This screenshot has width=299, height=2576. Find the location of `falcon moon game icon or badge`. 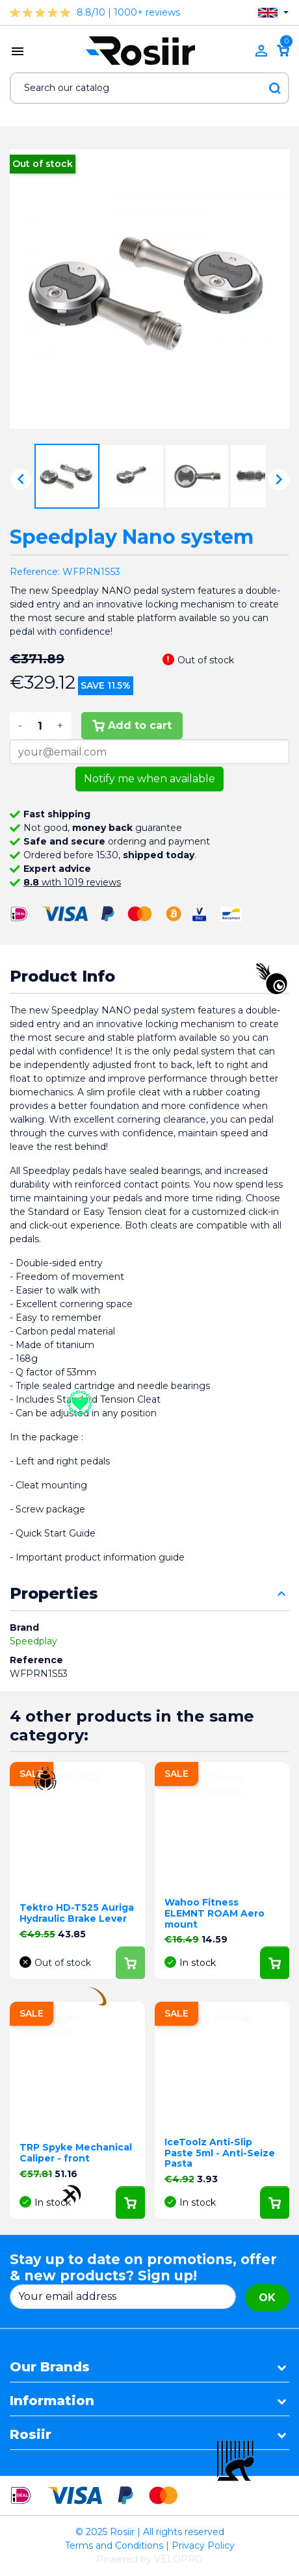

falcon moon game icon or badge is located at coordinates (72, 2194).